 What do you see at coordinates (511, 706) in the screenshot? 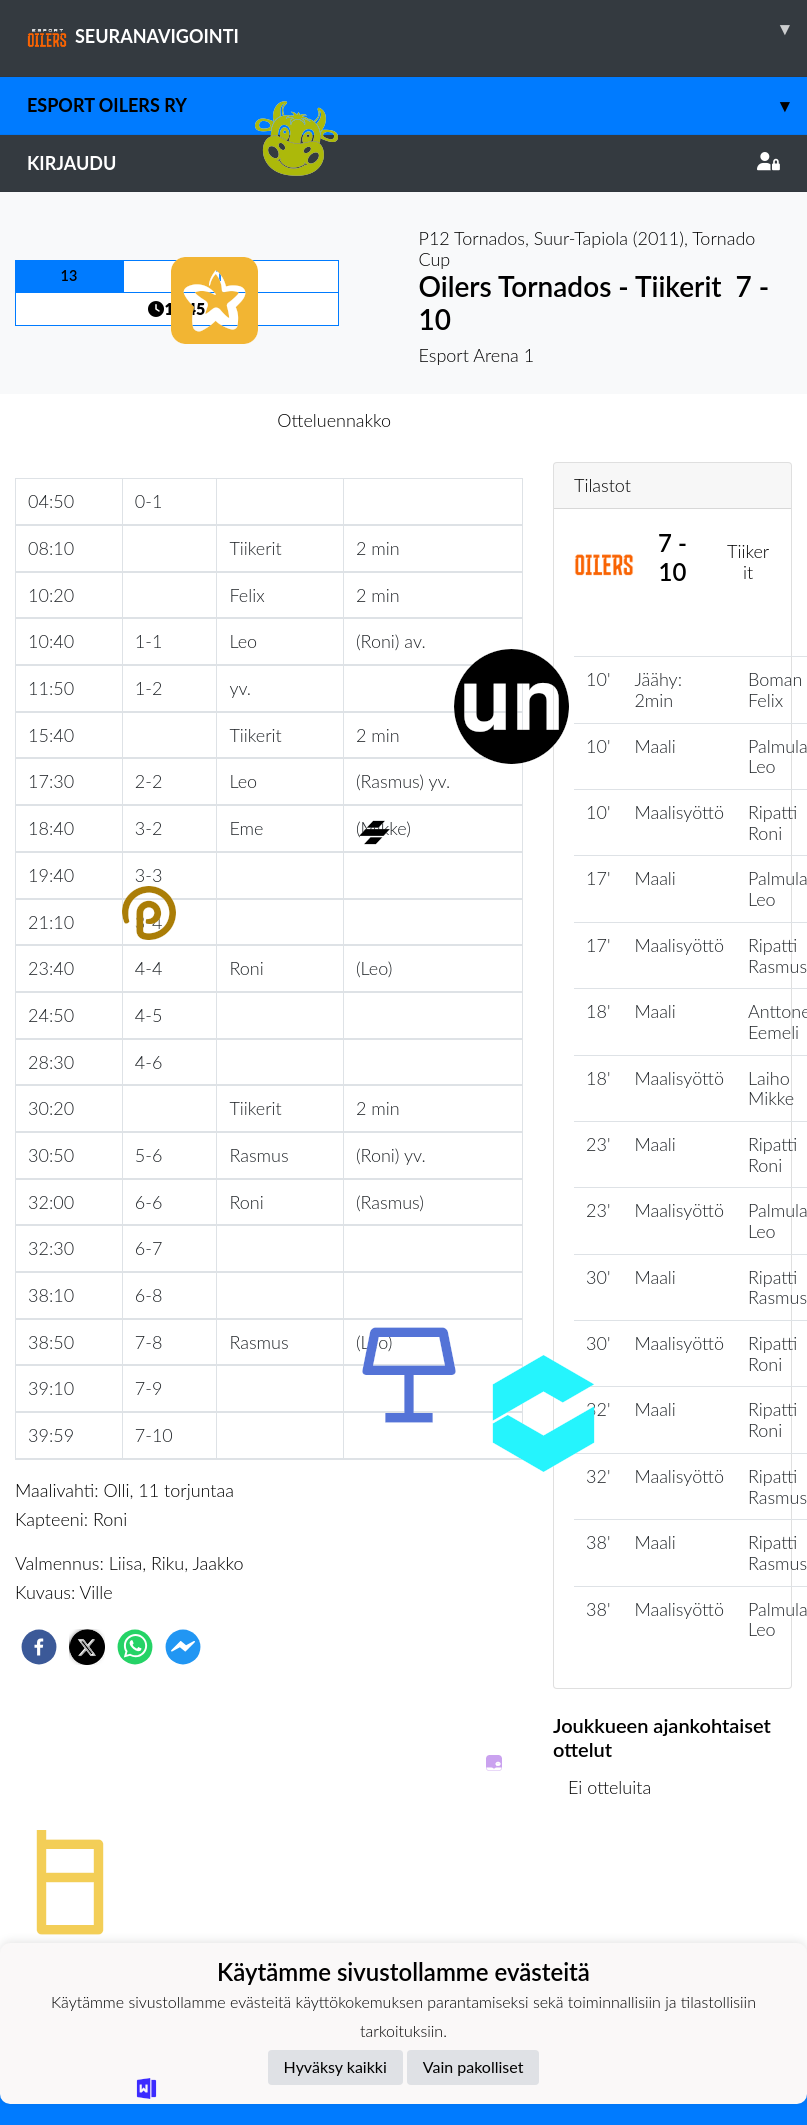
I see `unstop platform logo` at bounding box center [511, 706].